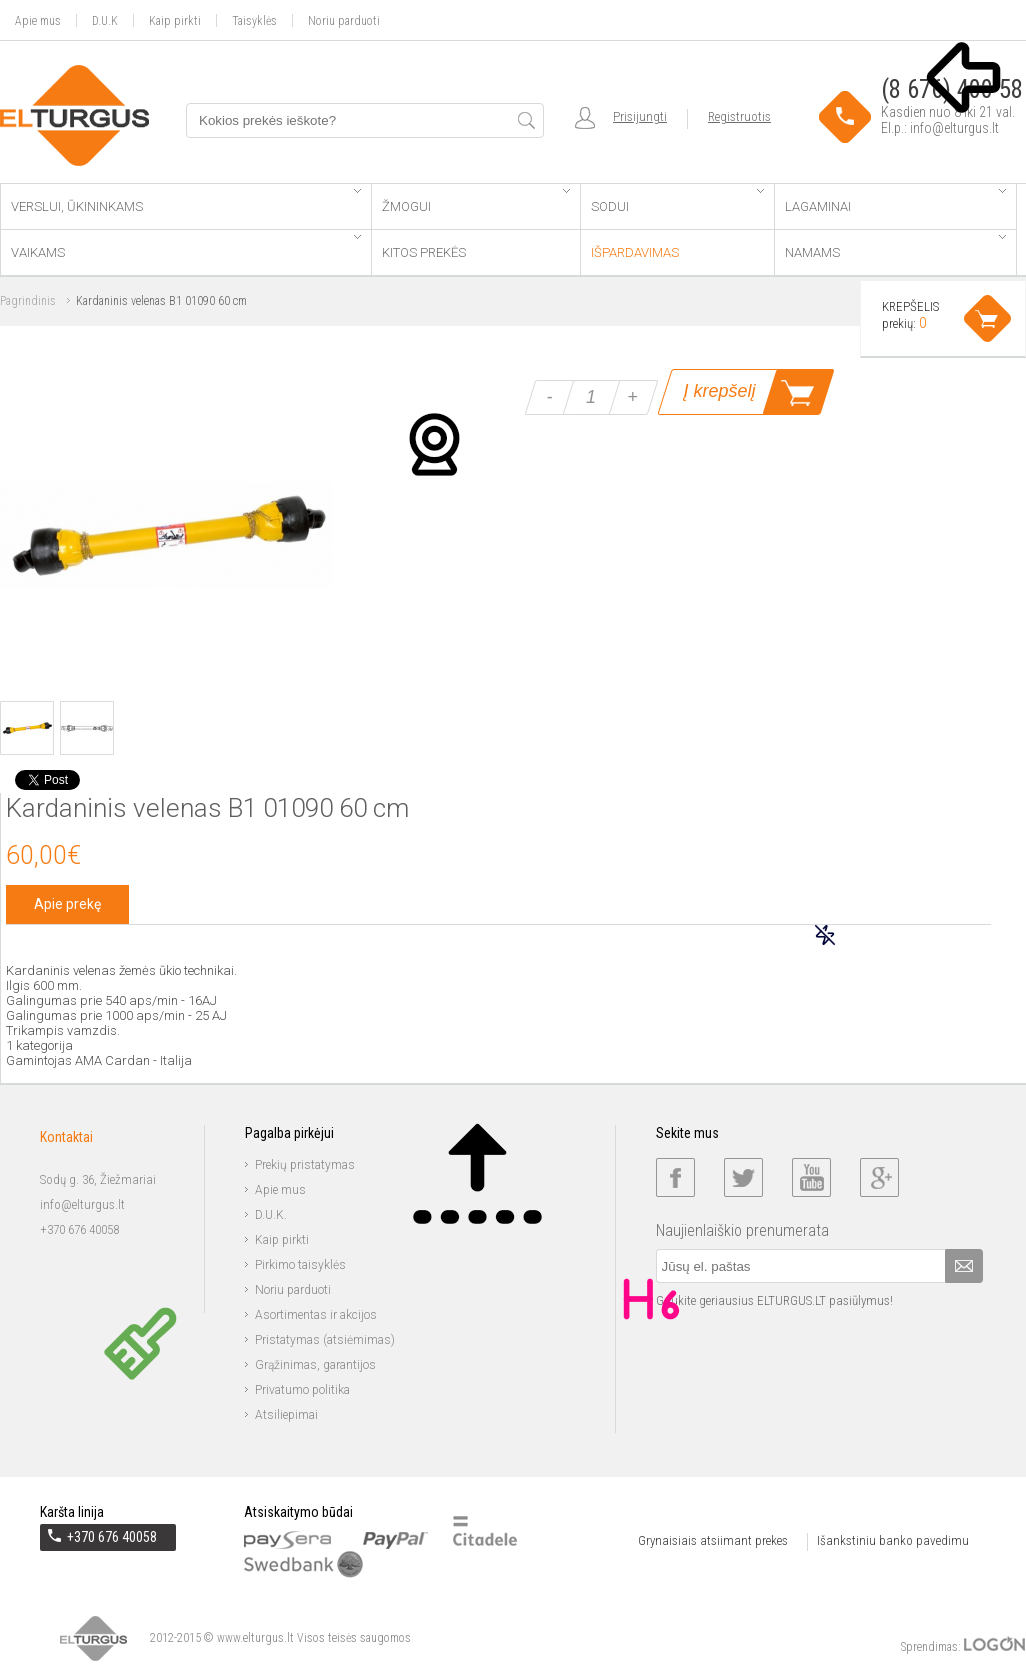 The width and height of the screenshot is (1026, 1670). What do you see at coordinates (965, 77) in the screenshot?
I see `go back to the previous screen` at bounding box center [965, 77].